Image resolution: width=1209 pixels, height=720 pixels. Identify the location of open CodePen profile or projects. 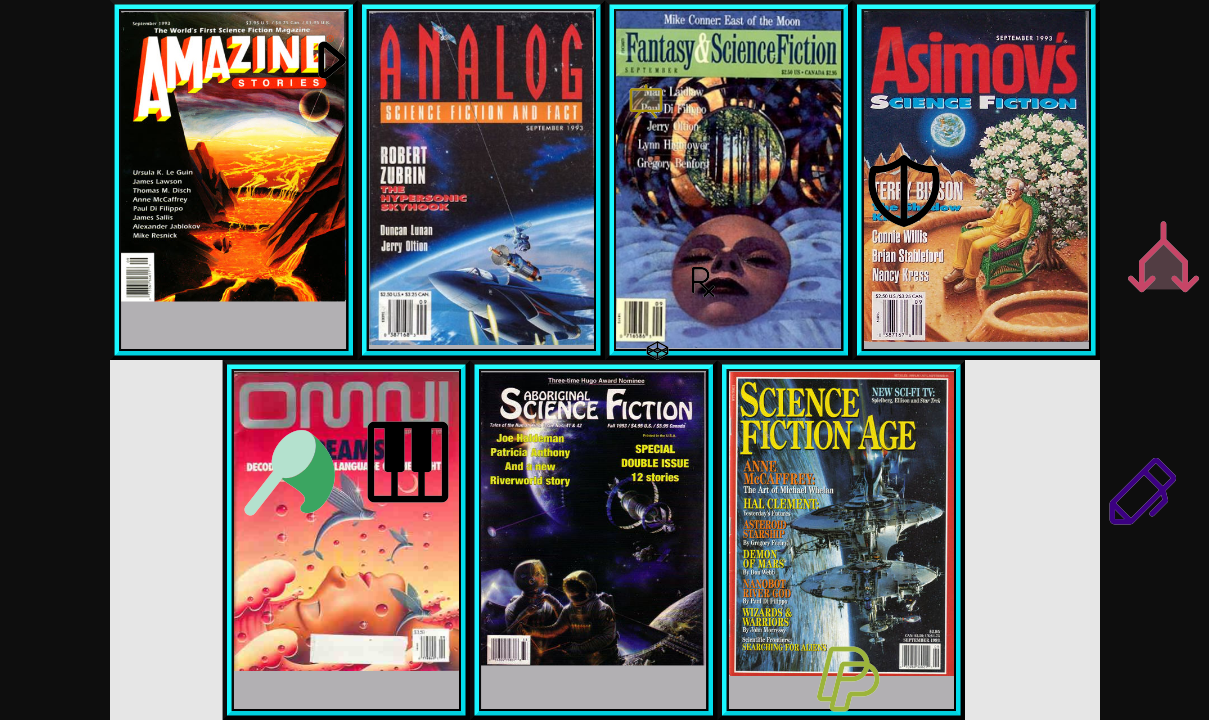
(657, 350).